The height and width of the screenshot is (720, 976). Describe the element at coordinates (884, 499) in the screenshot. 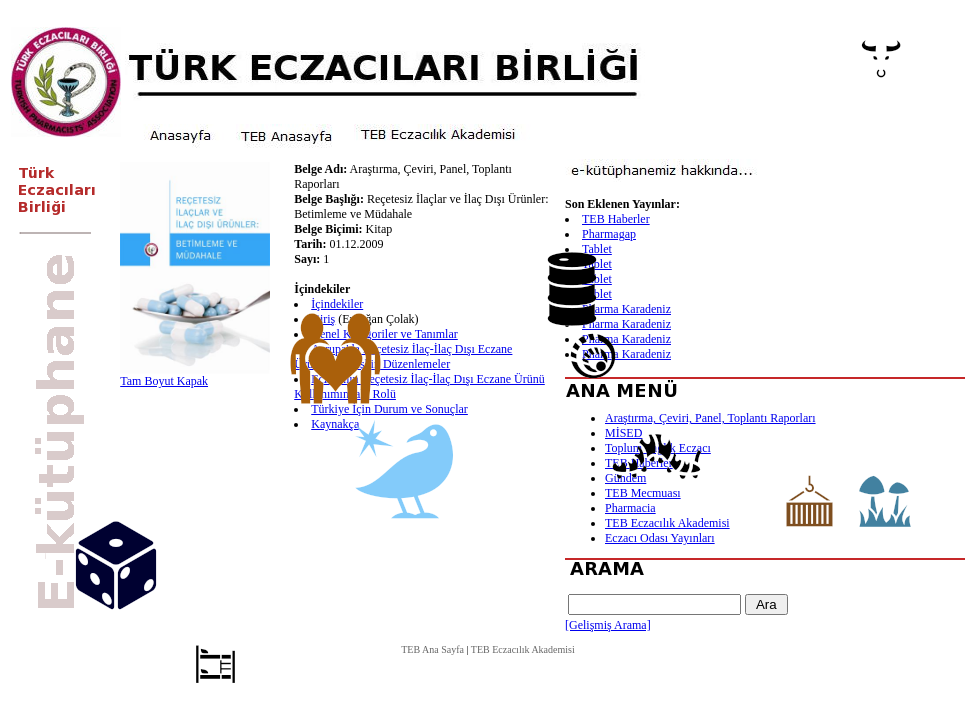

I see `forage for mushrooms in the wild` at that location.